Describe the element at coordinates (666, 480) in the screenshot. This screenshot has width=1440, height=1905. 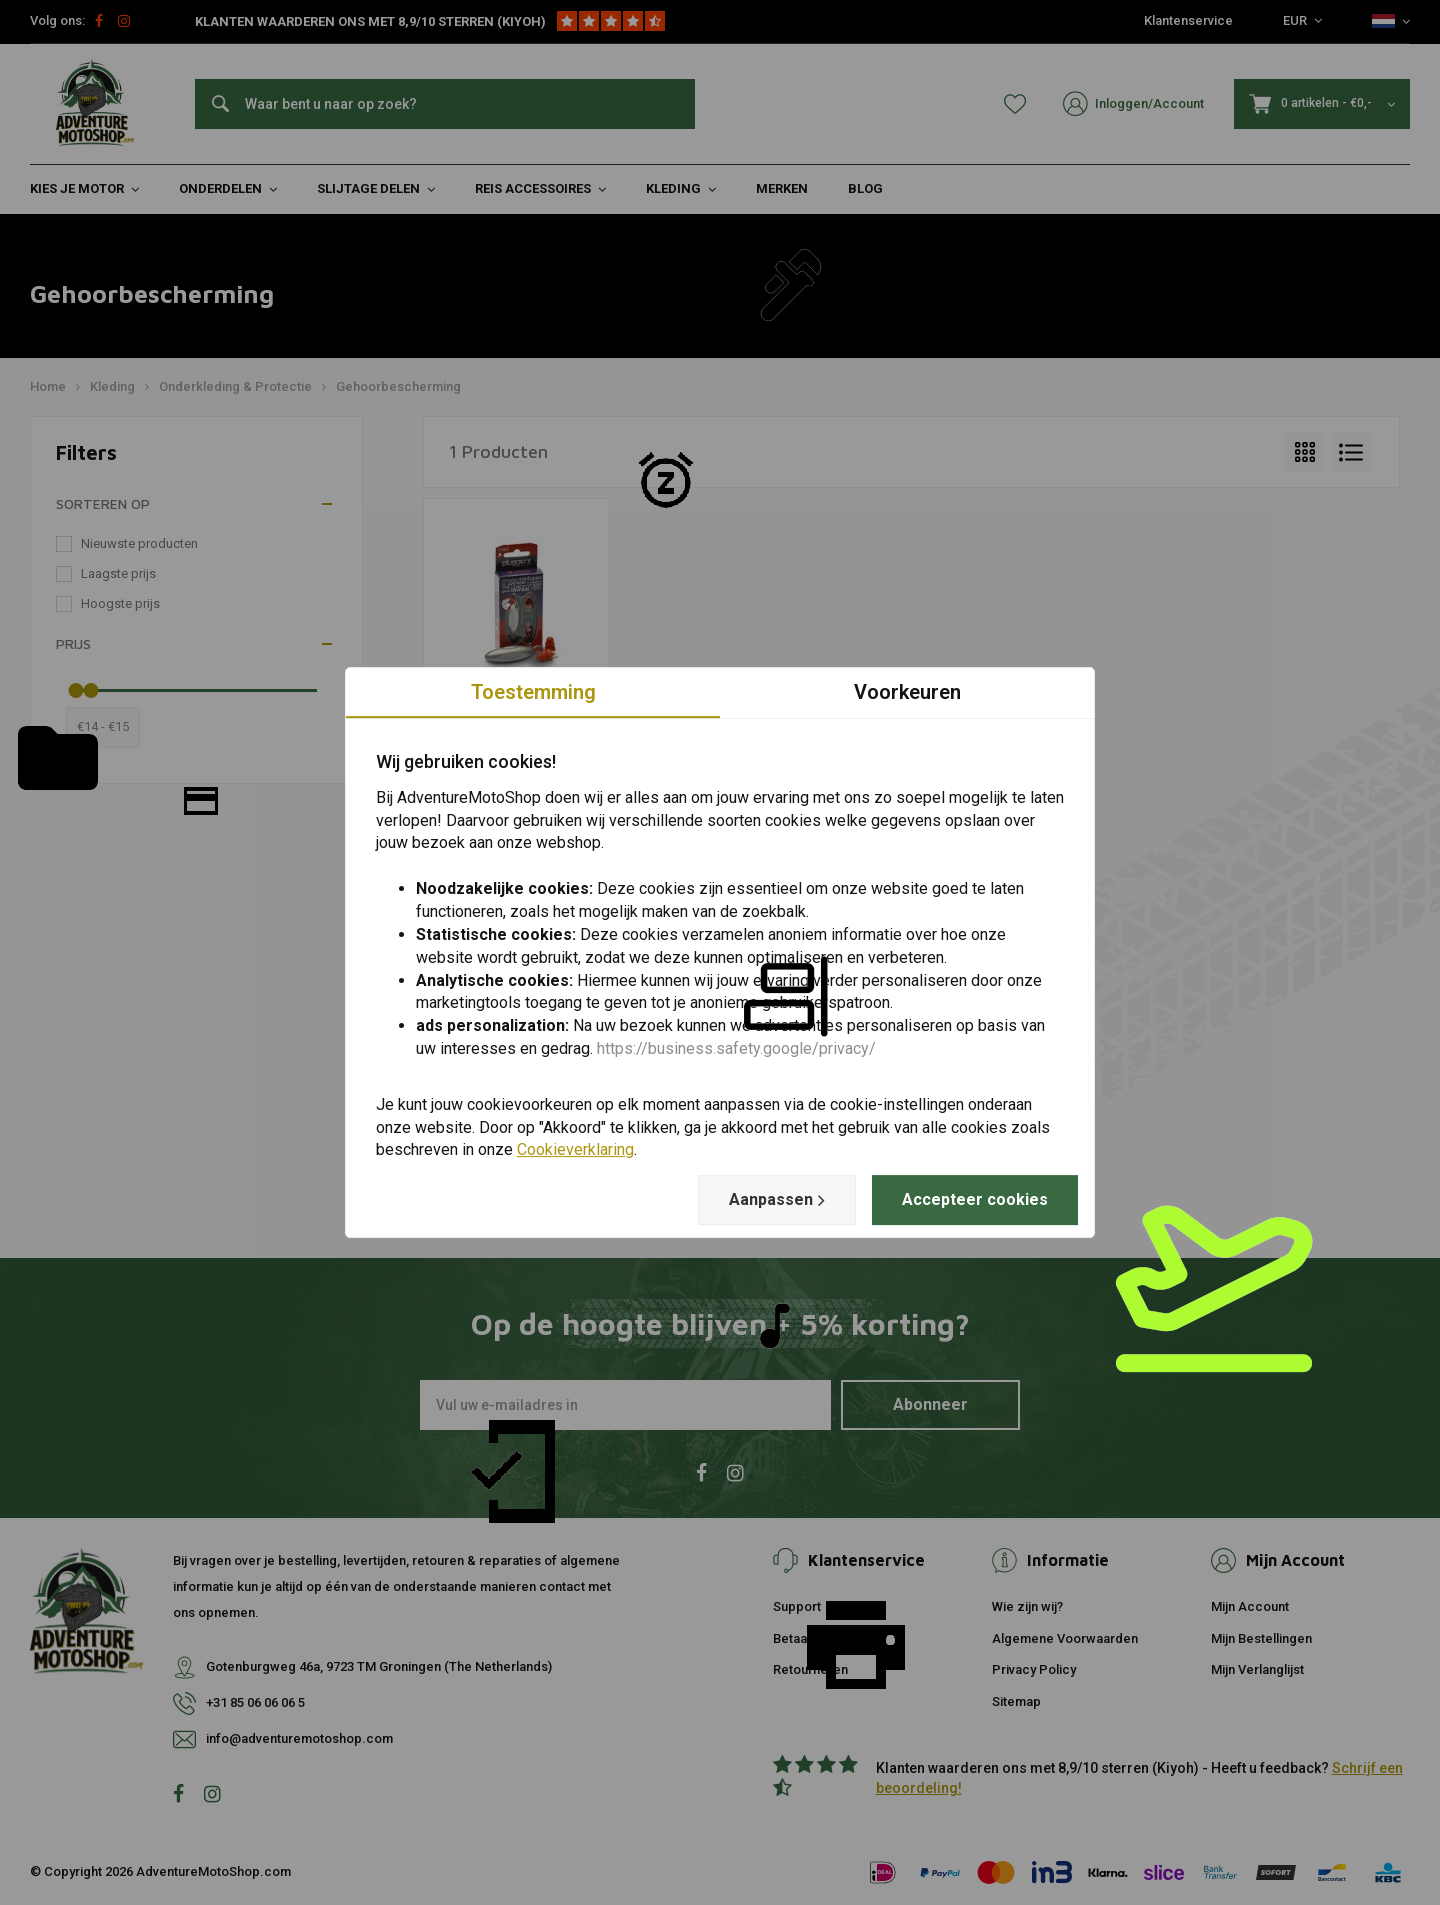
I see `snooze an alarm or reminder` at that location.